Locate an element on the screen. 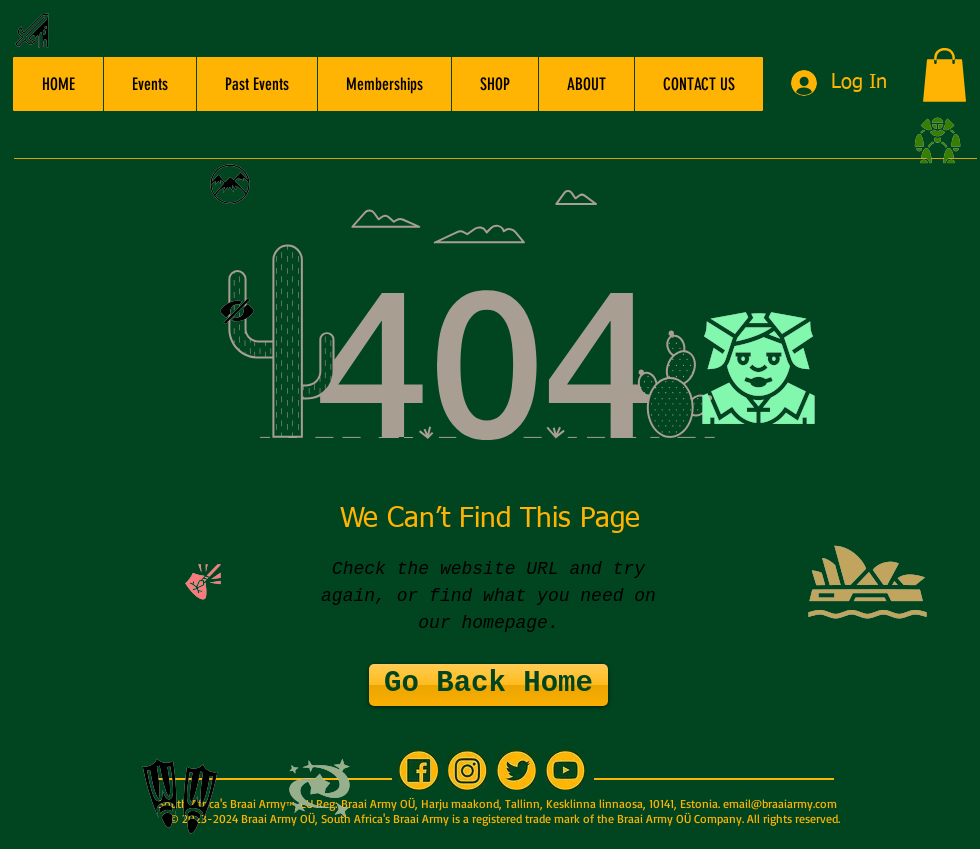 This screenshot has height=849, width=980. access swimming or diving activities is located at coordinates (180, 796).